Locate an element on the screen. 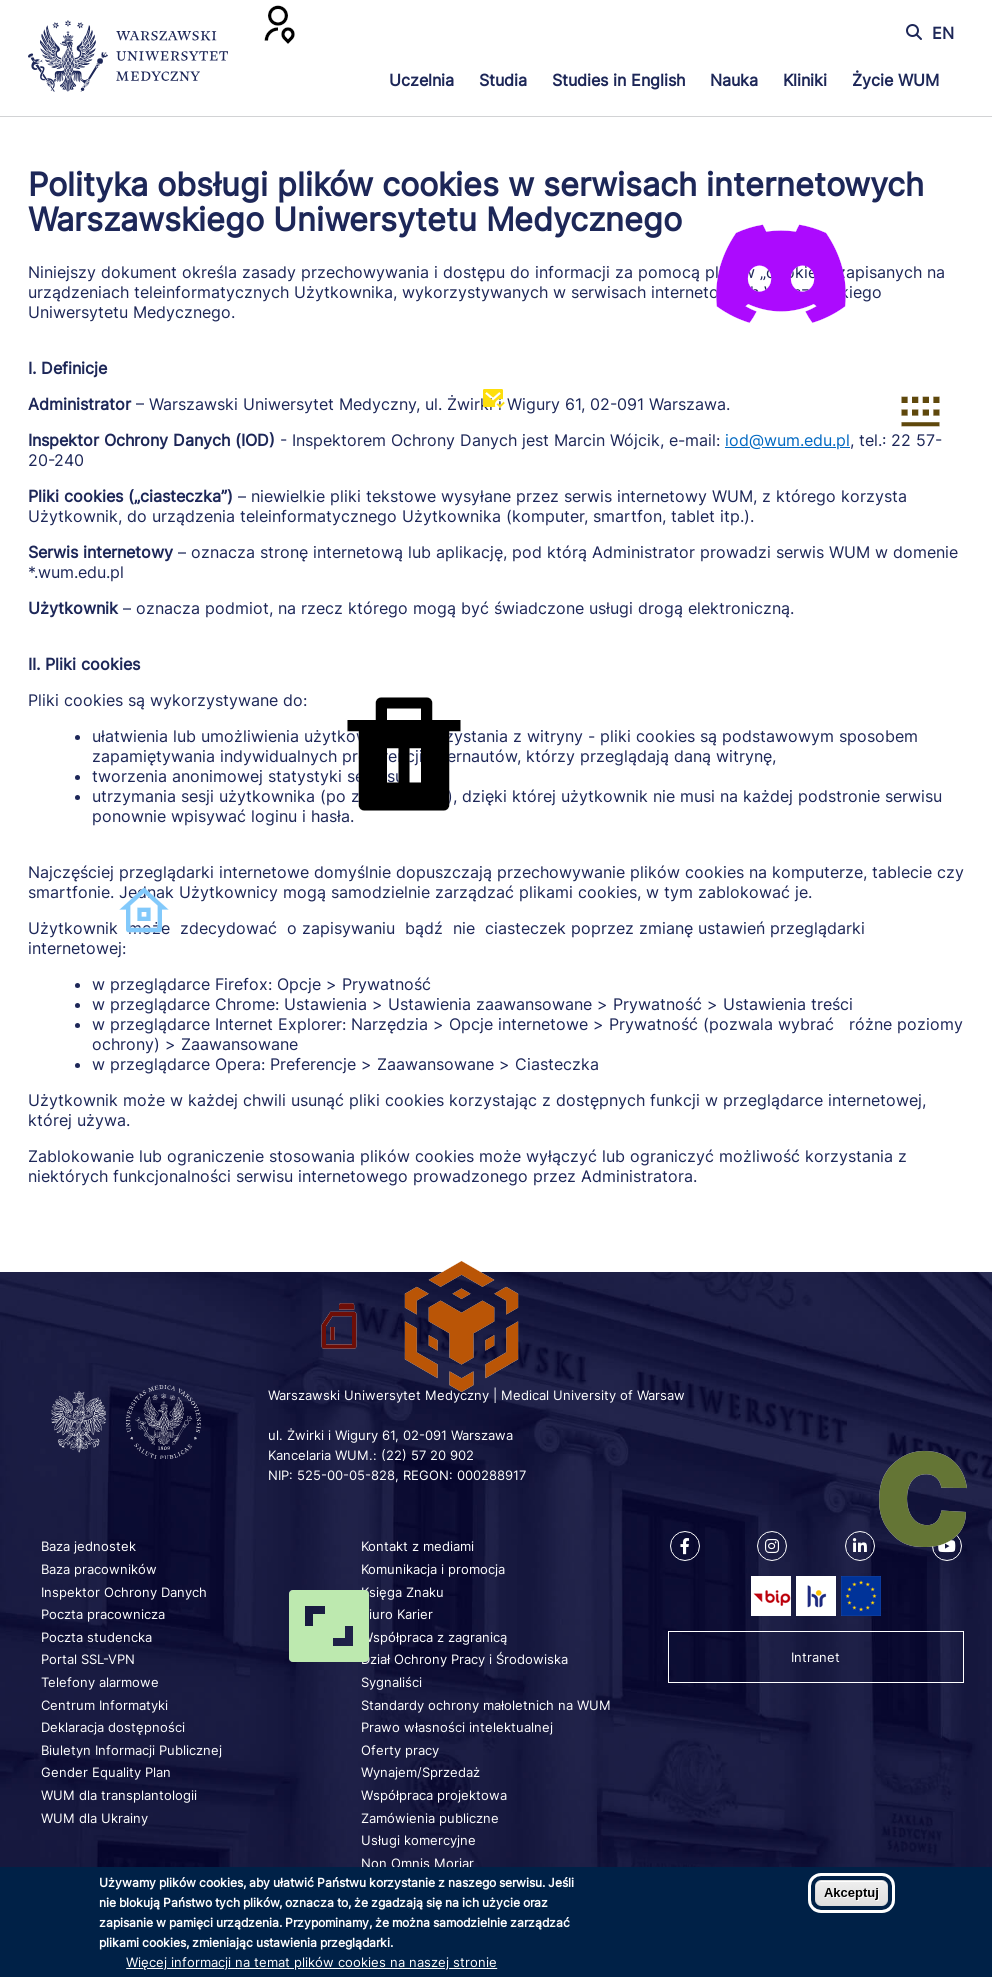 The height and width of the screenshot is (1977, 992). C programming language logo is located at coordinates (923, 1499).